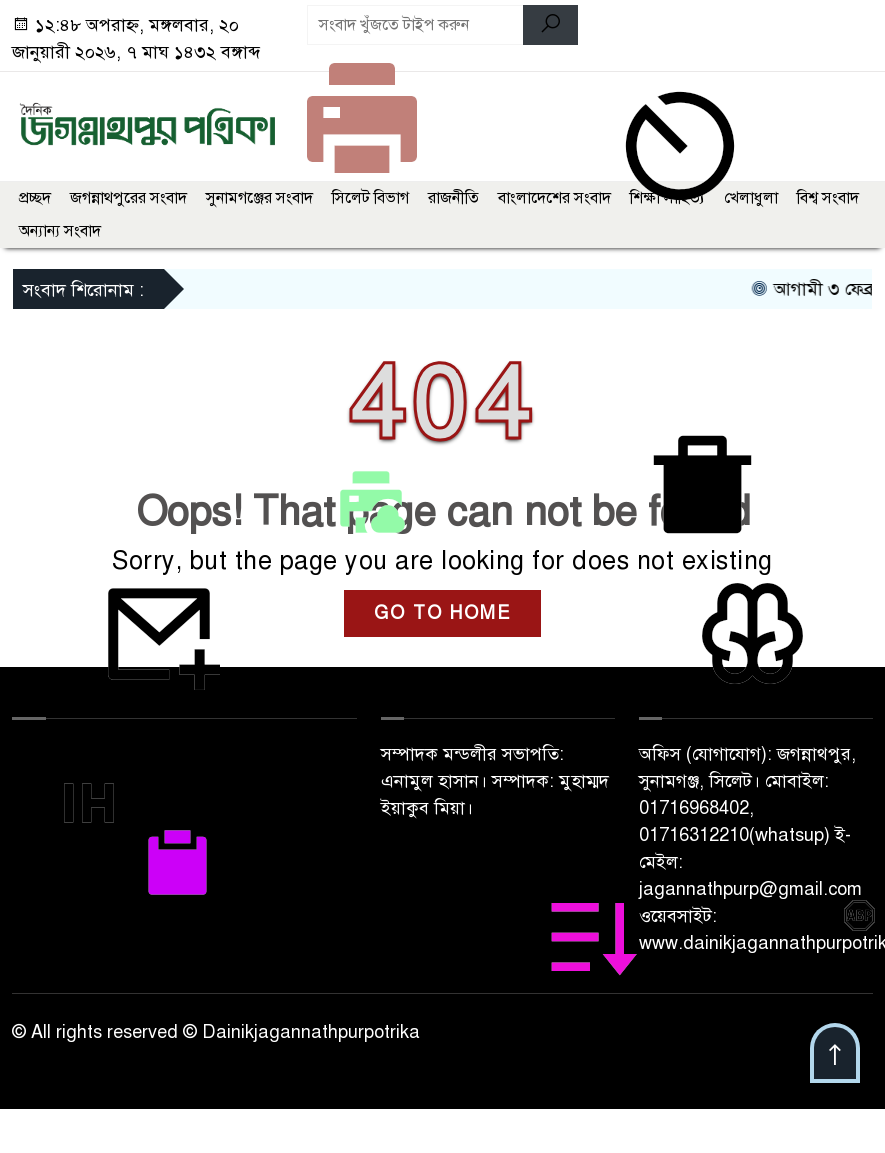 This screenshot has width=885, height=1153. Describe the element at coordinates (752, 633) in the screenshot. I see `access cognitive or AI-powered features` at that location.